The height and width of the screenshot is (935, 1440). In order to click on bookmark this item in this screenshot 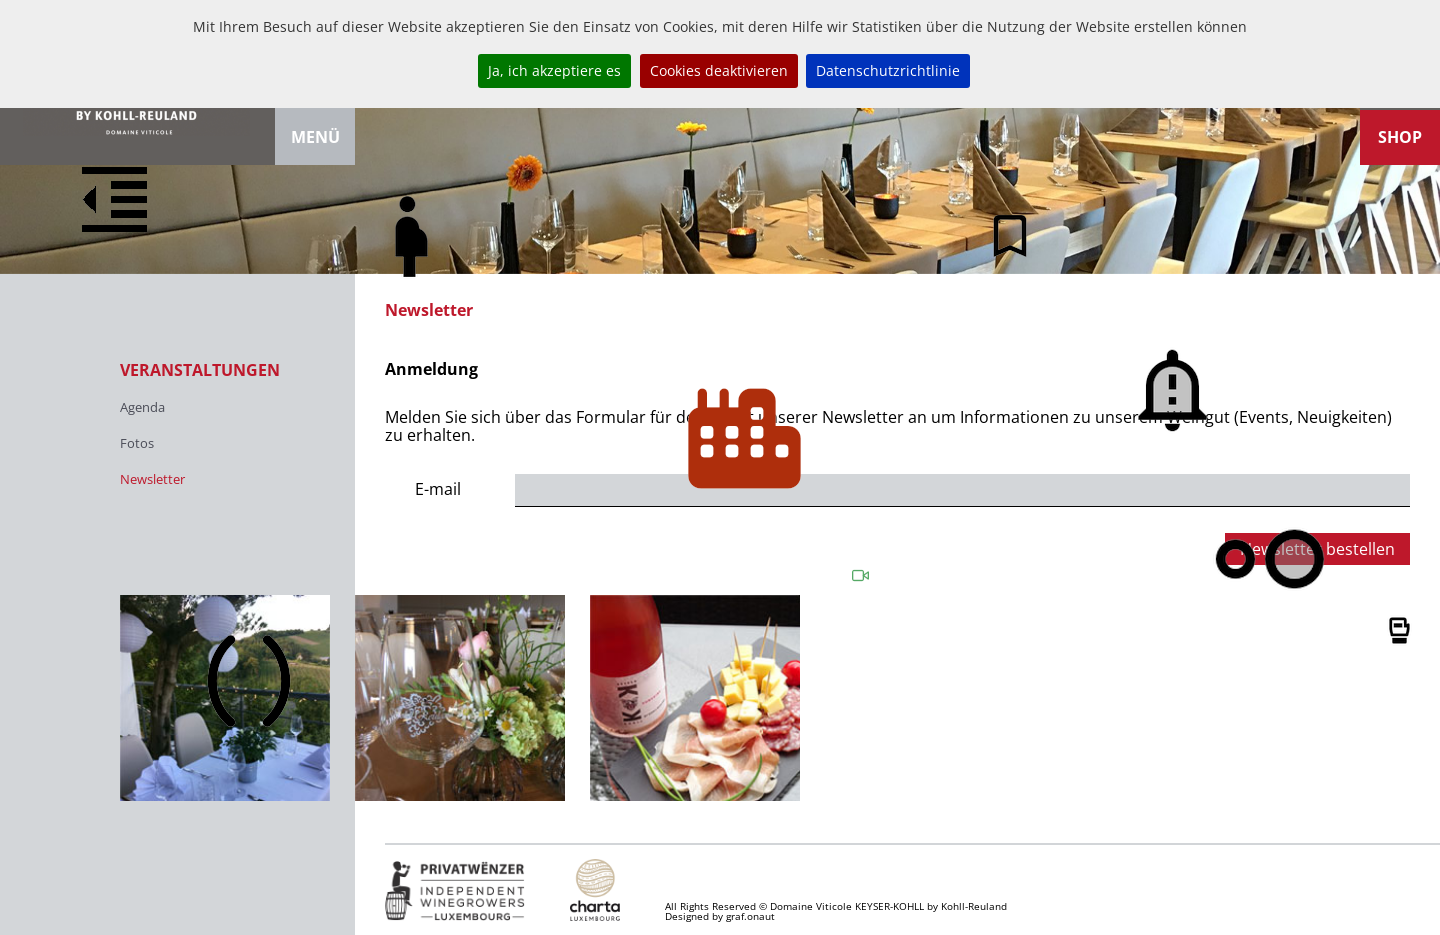, I will do `click(1010, 236)`.